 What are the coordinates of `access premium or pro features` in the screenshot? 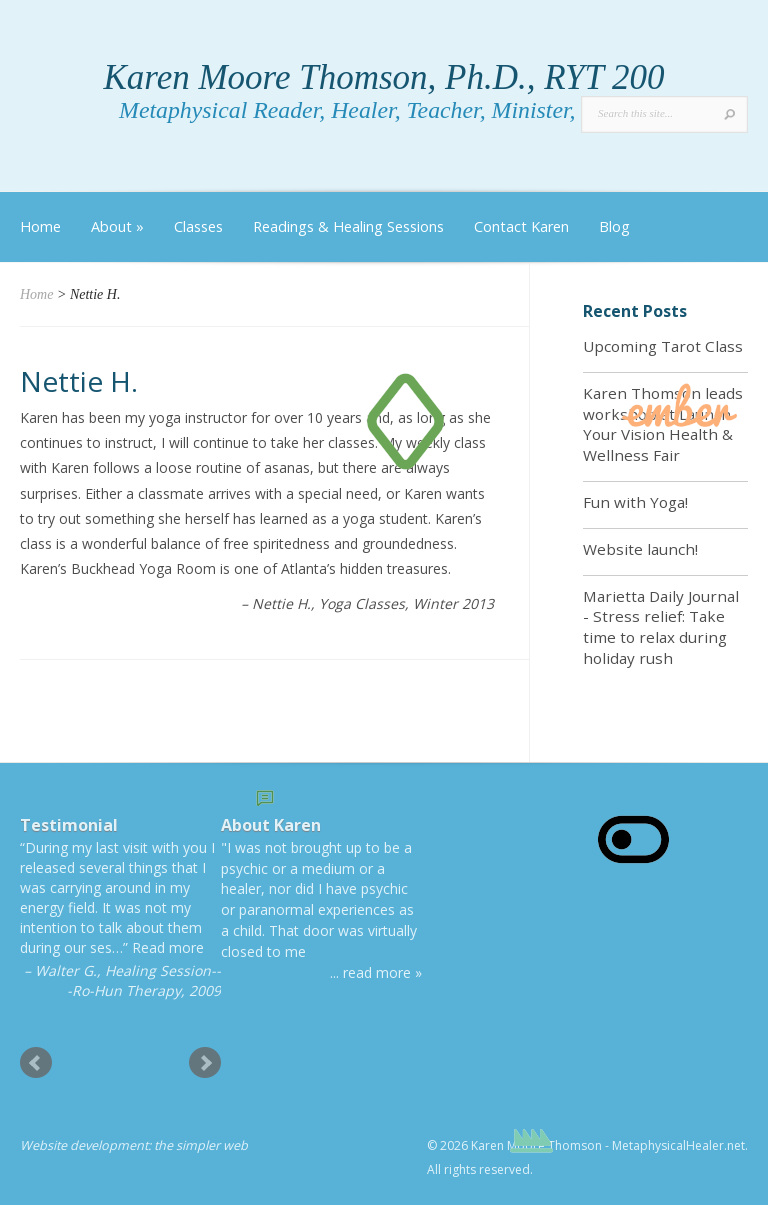 It's located at (405, 421).